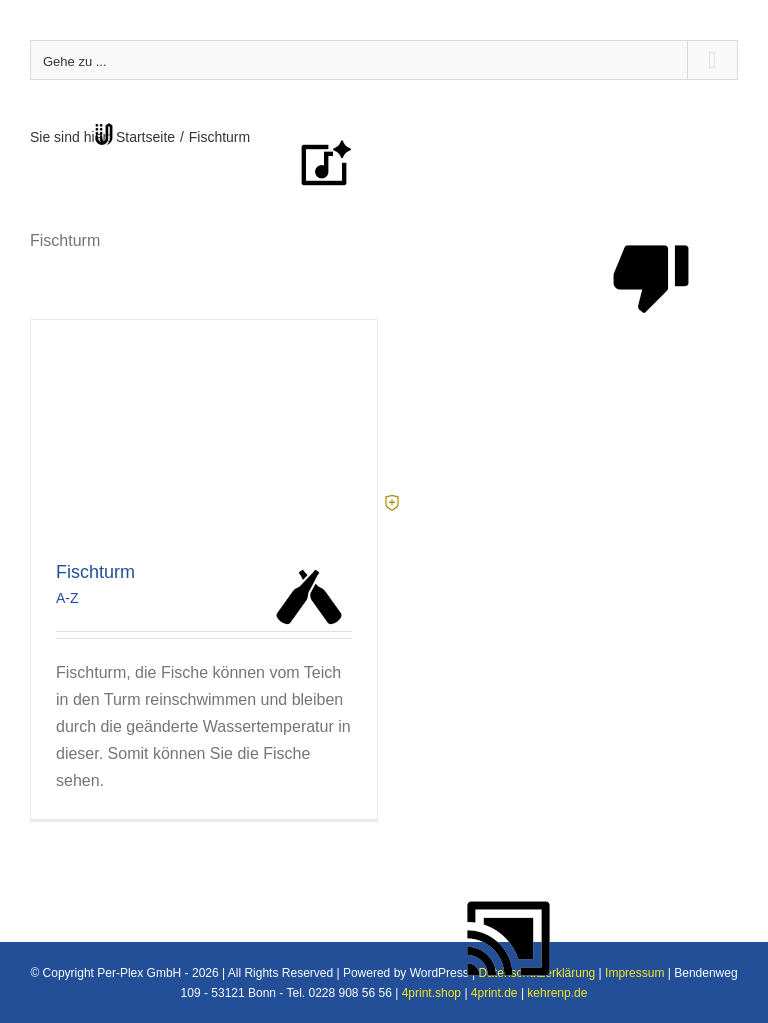  What do you see at coordinates (309, 597) in the screenshot?
I see `open the Untappd app` at bounding box center [309, 597].